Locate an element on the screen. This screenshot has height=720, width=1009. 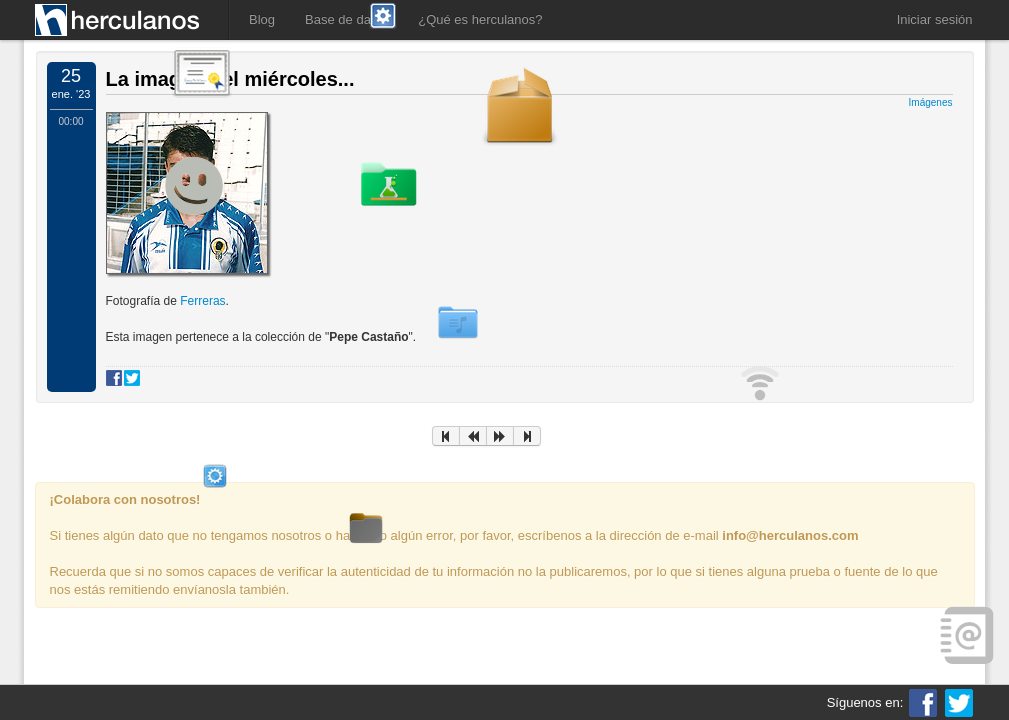
generic package or archive file type is located at coordinates (519, 107).